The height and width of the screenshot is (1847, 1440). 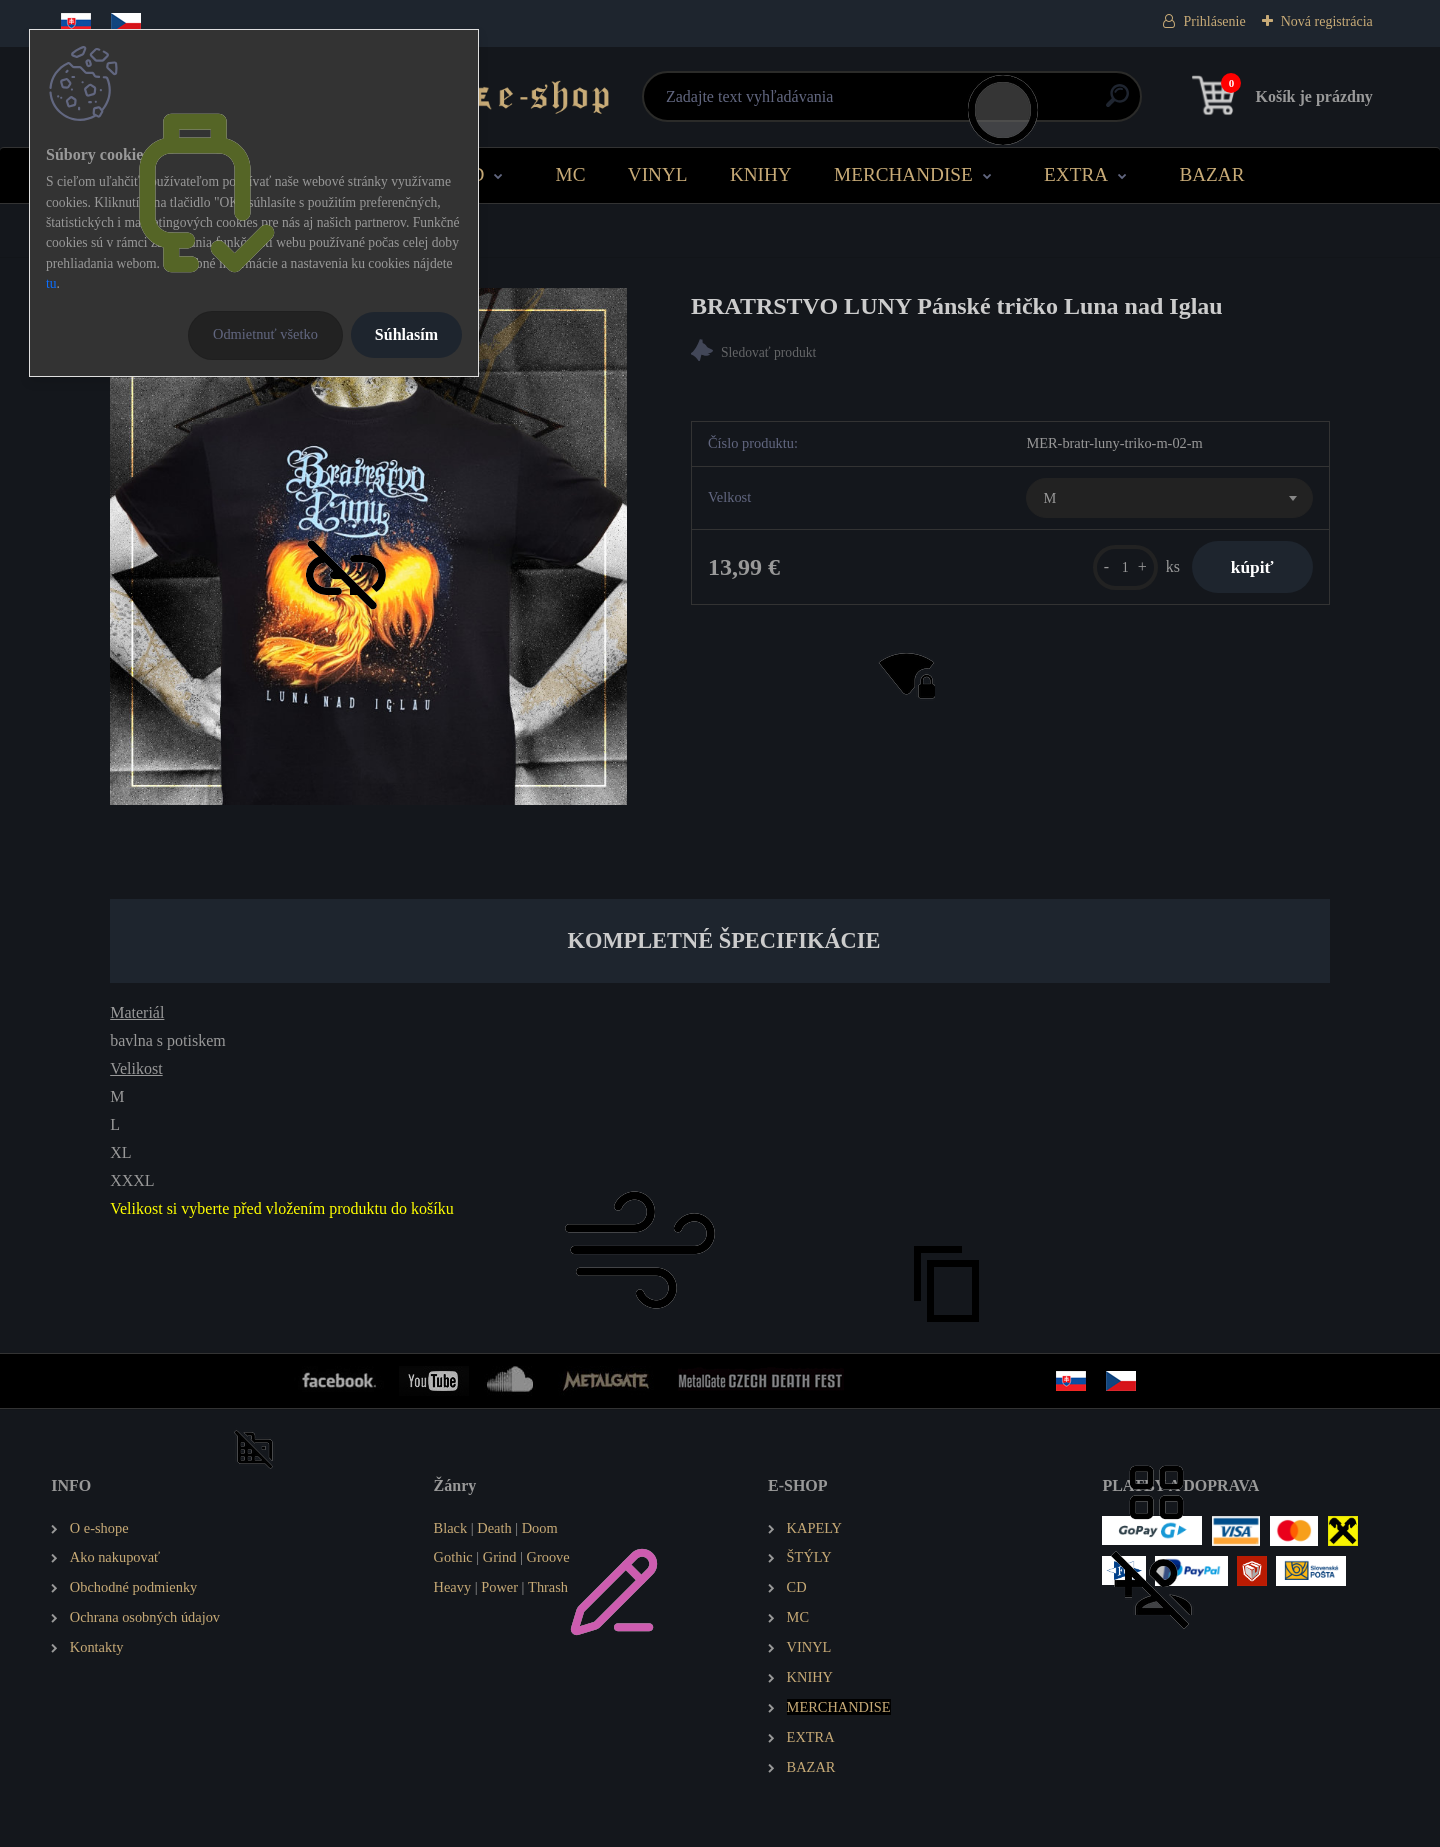 What do you see at coordinates (346, 575) in the screenshot?
I see `unlink or disconnect a shared link` at bounding box center [346, 575].